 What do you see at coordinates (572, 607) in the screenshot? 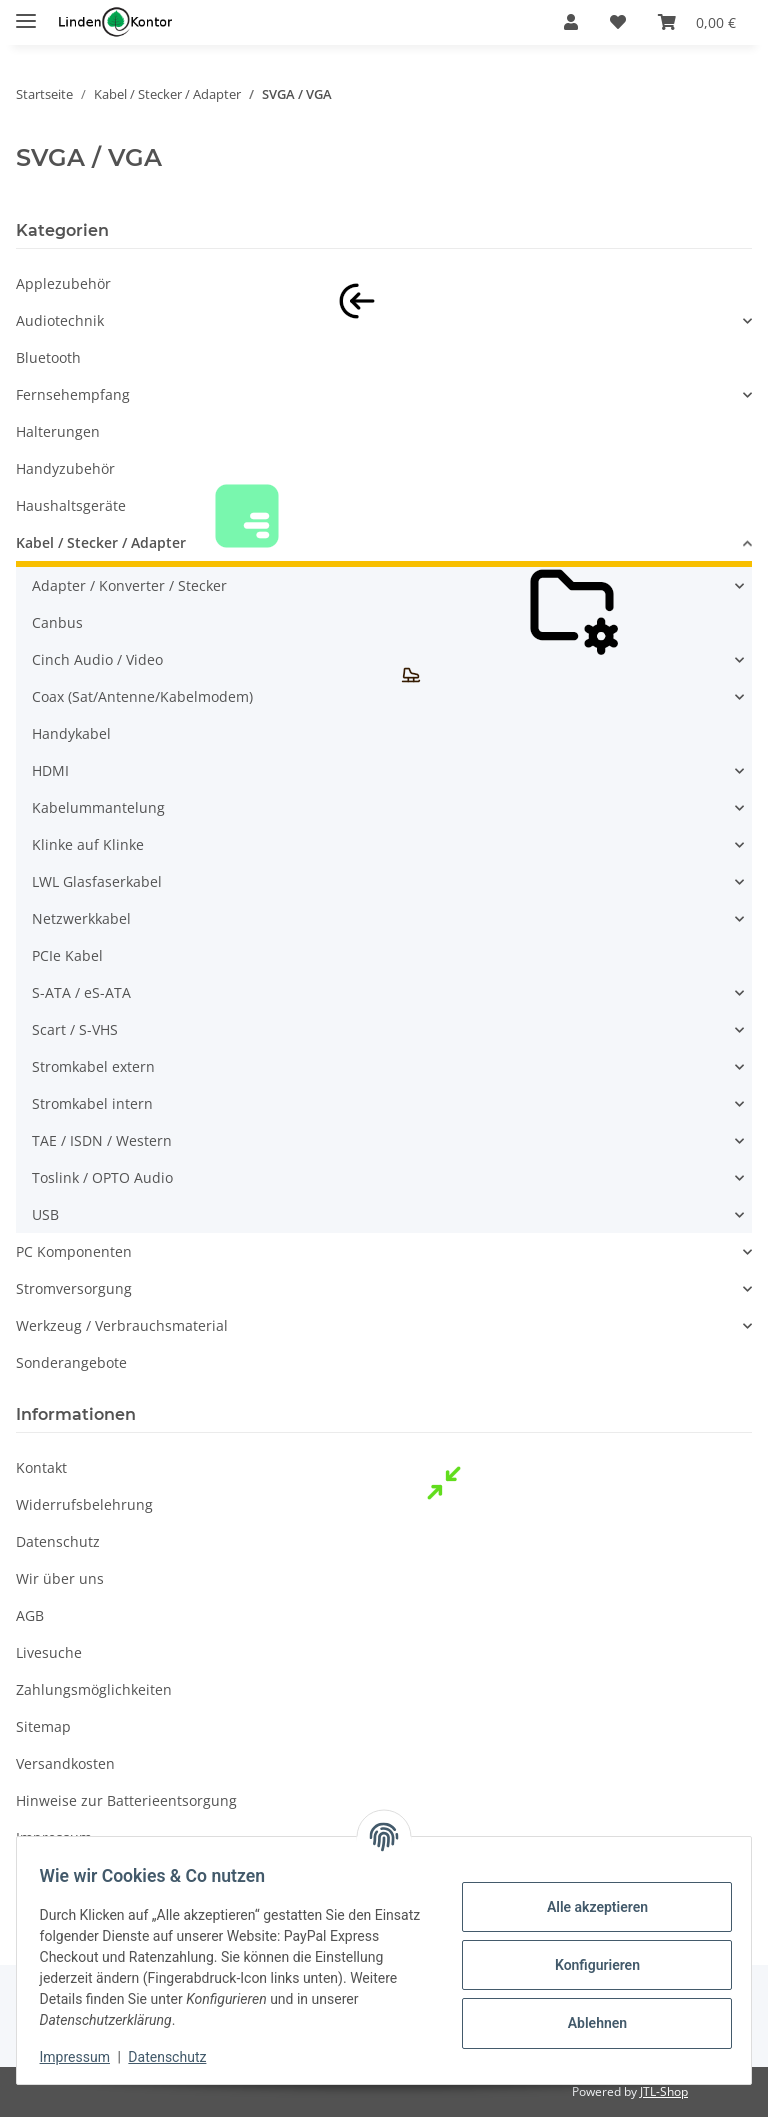
I see `access folder settings` at bounding box center [572, 607].